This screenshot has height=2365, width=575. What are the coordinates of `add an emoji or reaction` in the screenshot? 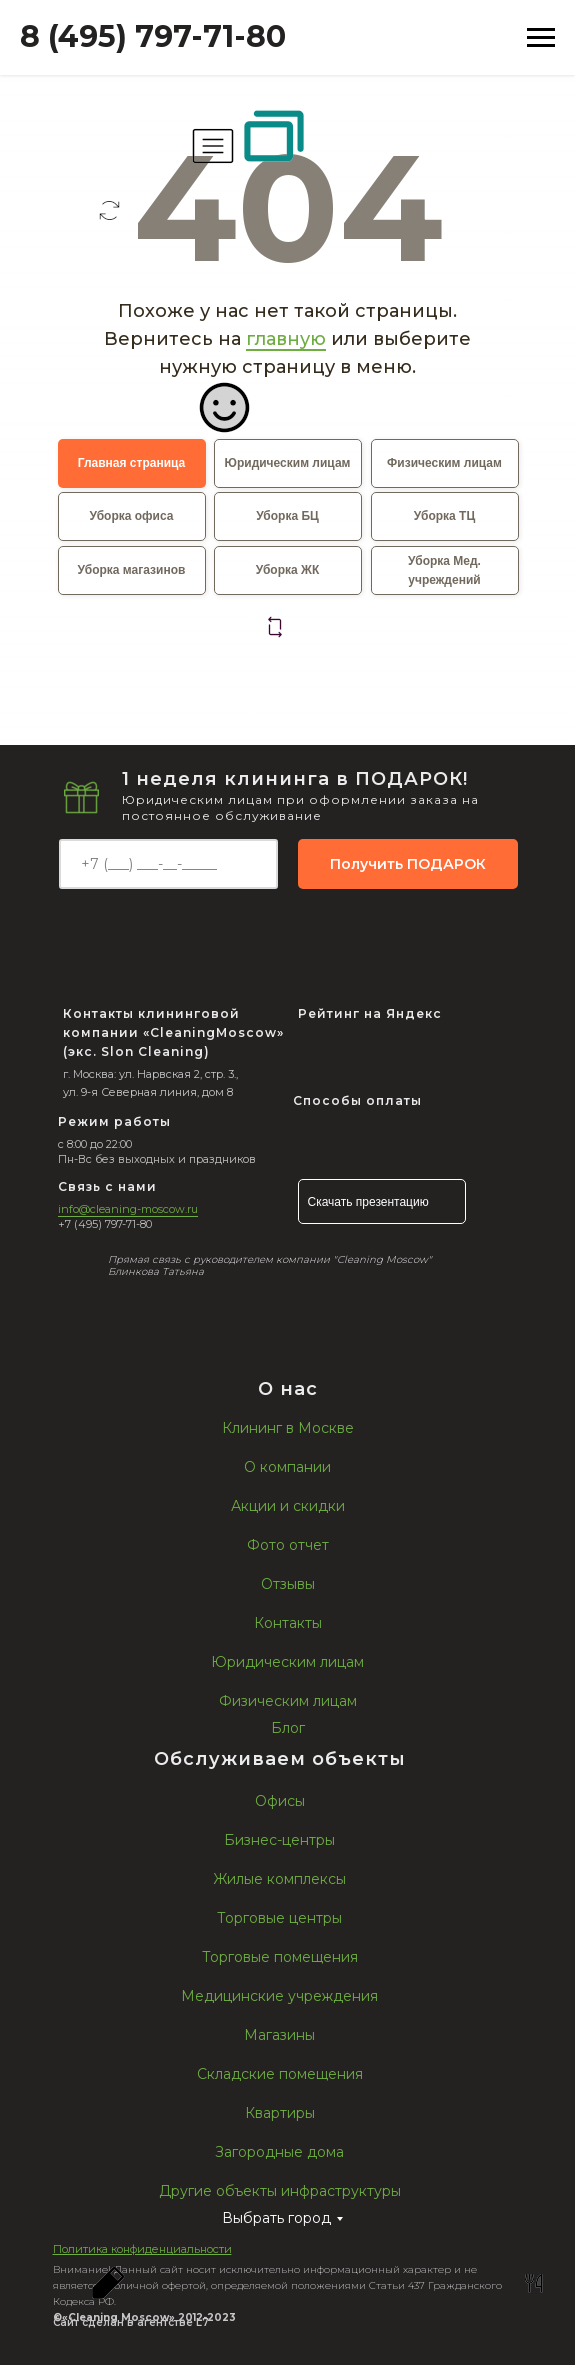 It's located at (224, 407).